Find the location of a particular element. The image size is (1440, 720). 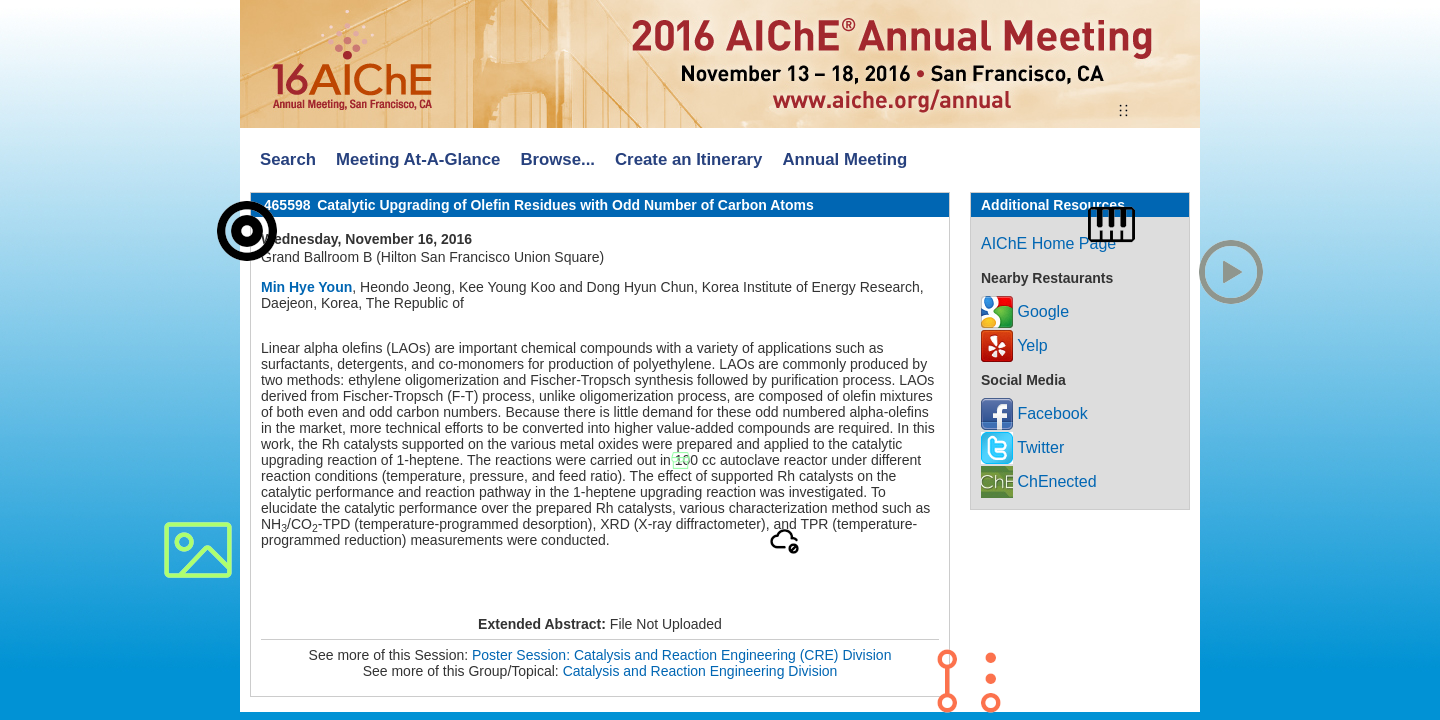

view media file is located at coordinates (198, 550).